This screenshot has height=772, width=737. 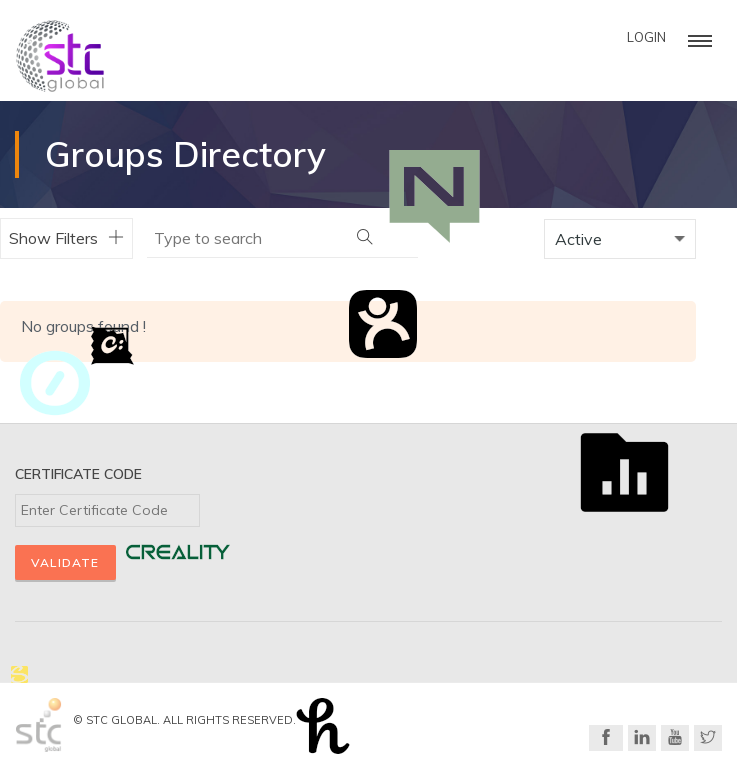 What do you see at coordinates (383, 324) in the screenshot?
I see `open the Dianping app` at bounding box center [383, 324].